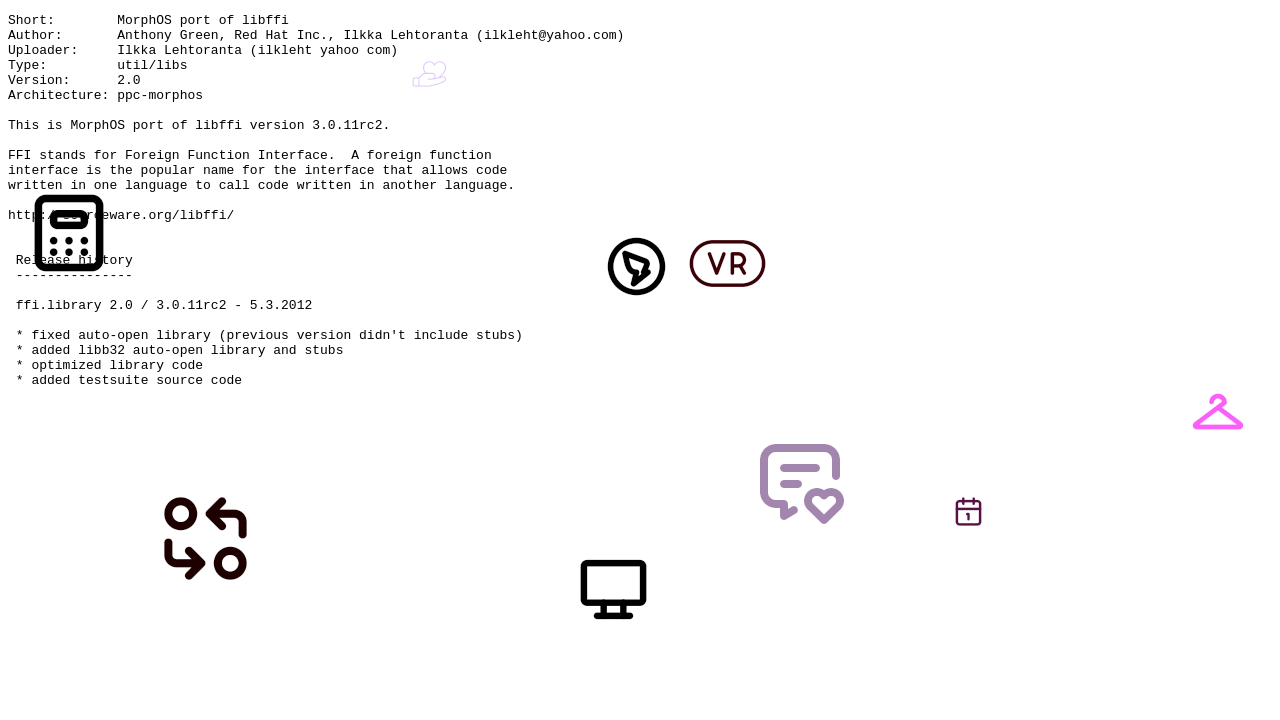 Image resolution: width=1280 pixels, height=720 pixels. I want to click on open DingTalk messaging app, so click(636, 266).